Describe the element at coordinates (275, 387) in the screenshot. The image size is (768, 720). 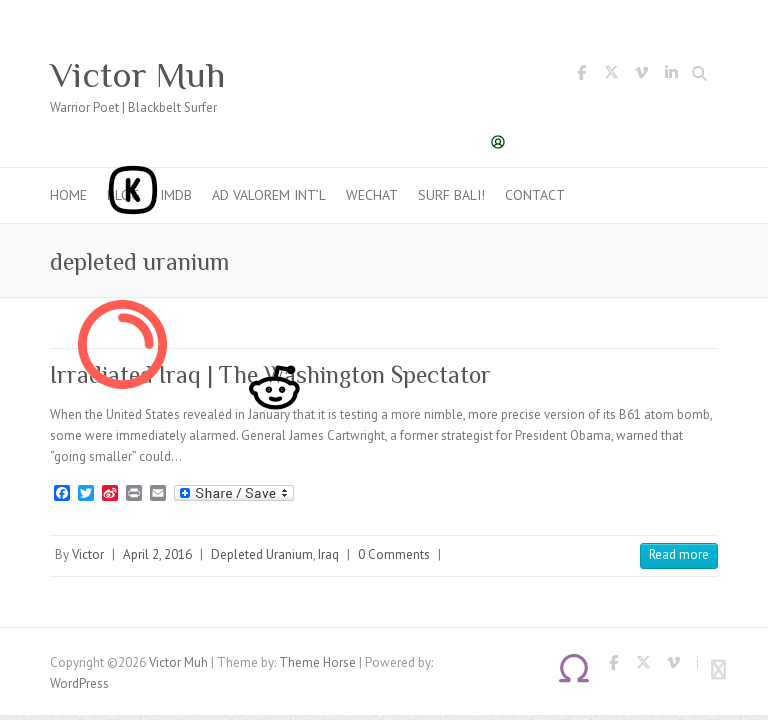
I see `open reddit` at that location.